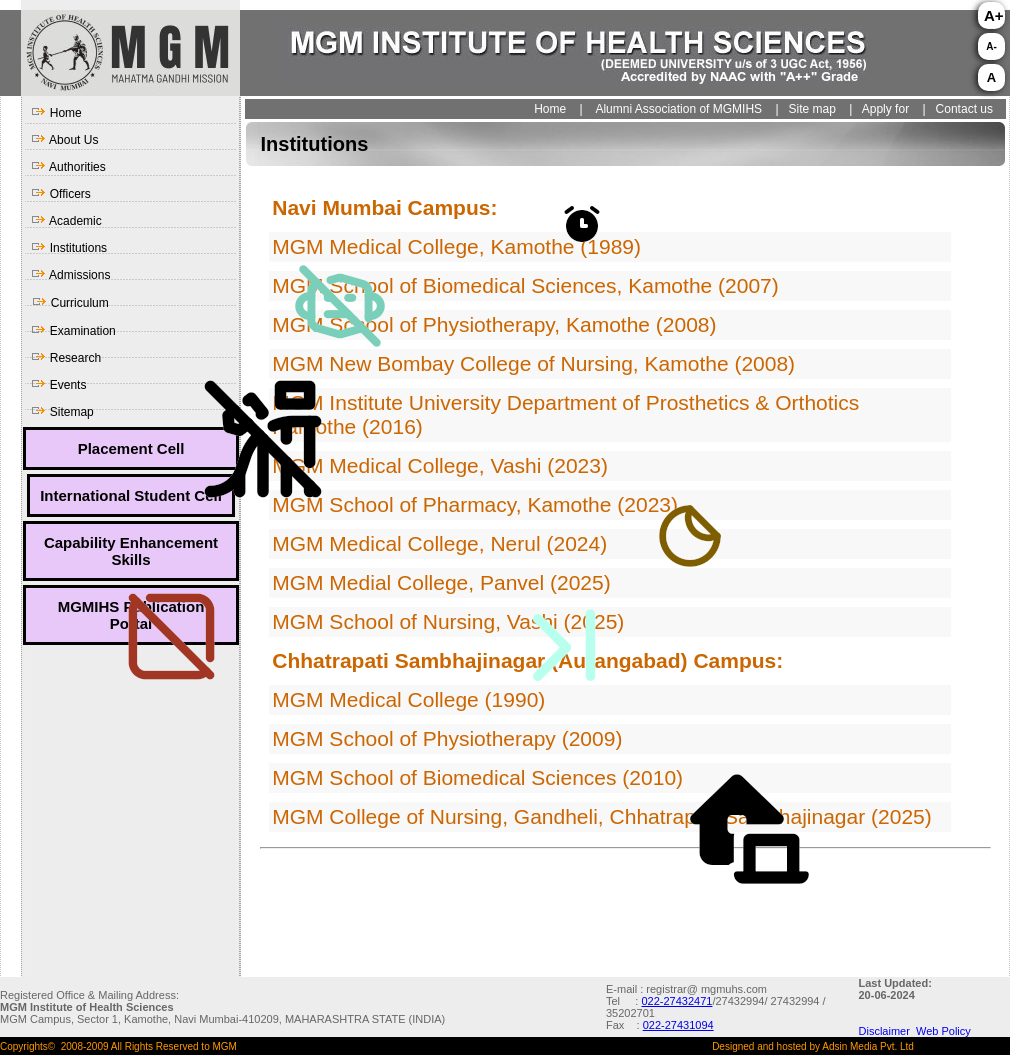  I want to click on rollercoaster ride unavailable or closed, so click(263, 439).